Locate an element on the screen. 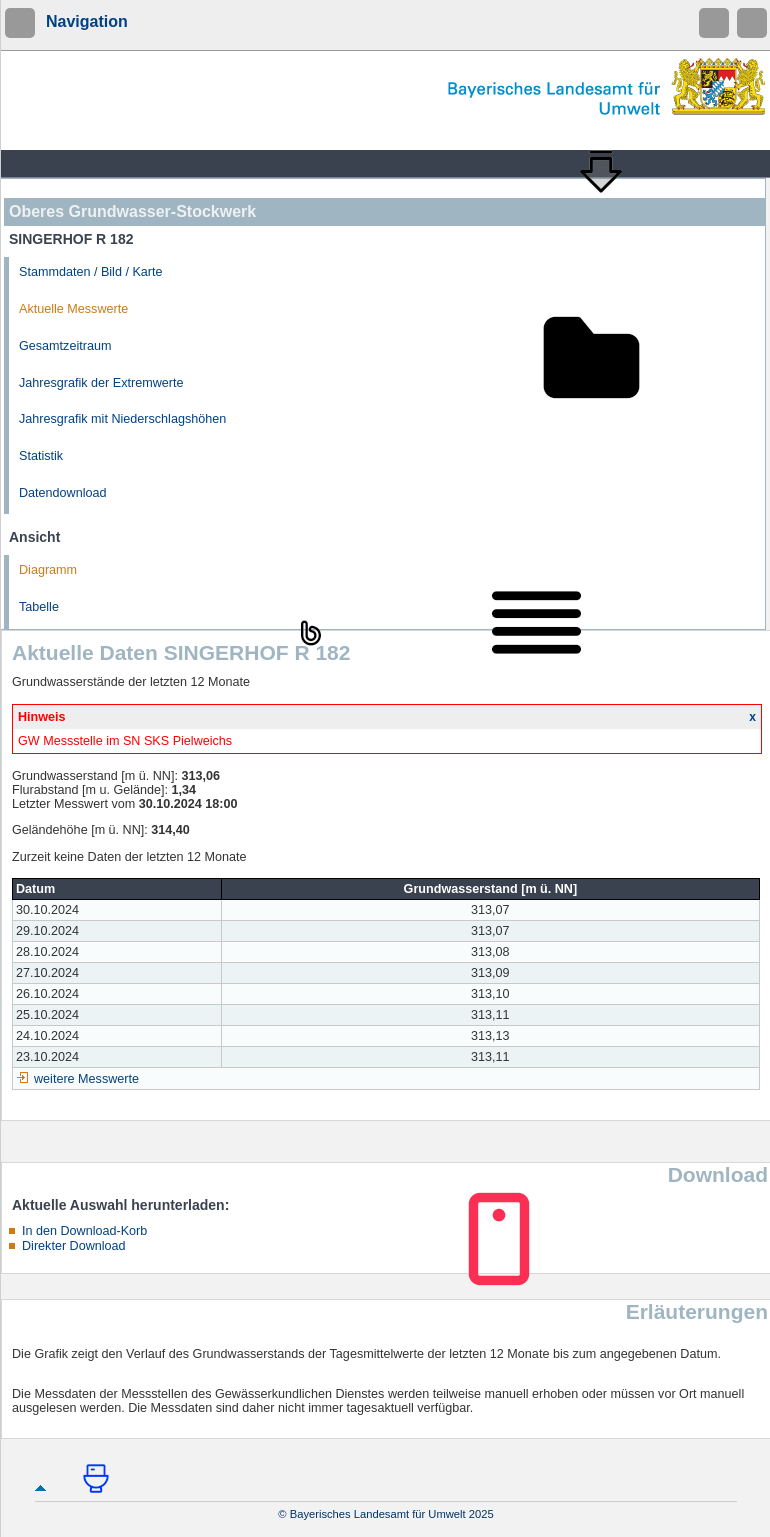 This screenshot has height=1537, width=770. access device camera through mobile app is located at coordinates (499, 1239).